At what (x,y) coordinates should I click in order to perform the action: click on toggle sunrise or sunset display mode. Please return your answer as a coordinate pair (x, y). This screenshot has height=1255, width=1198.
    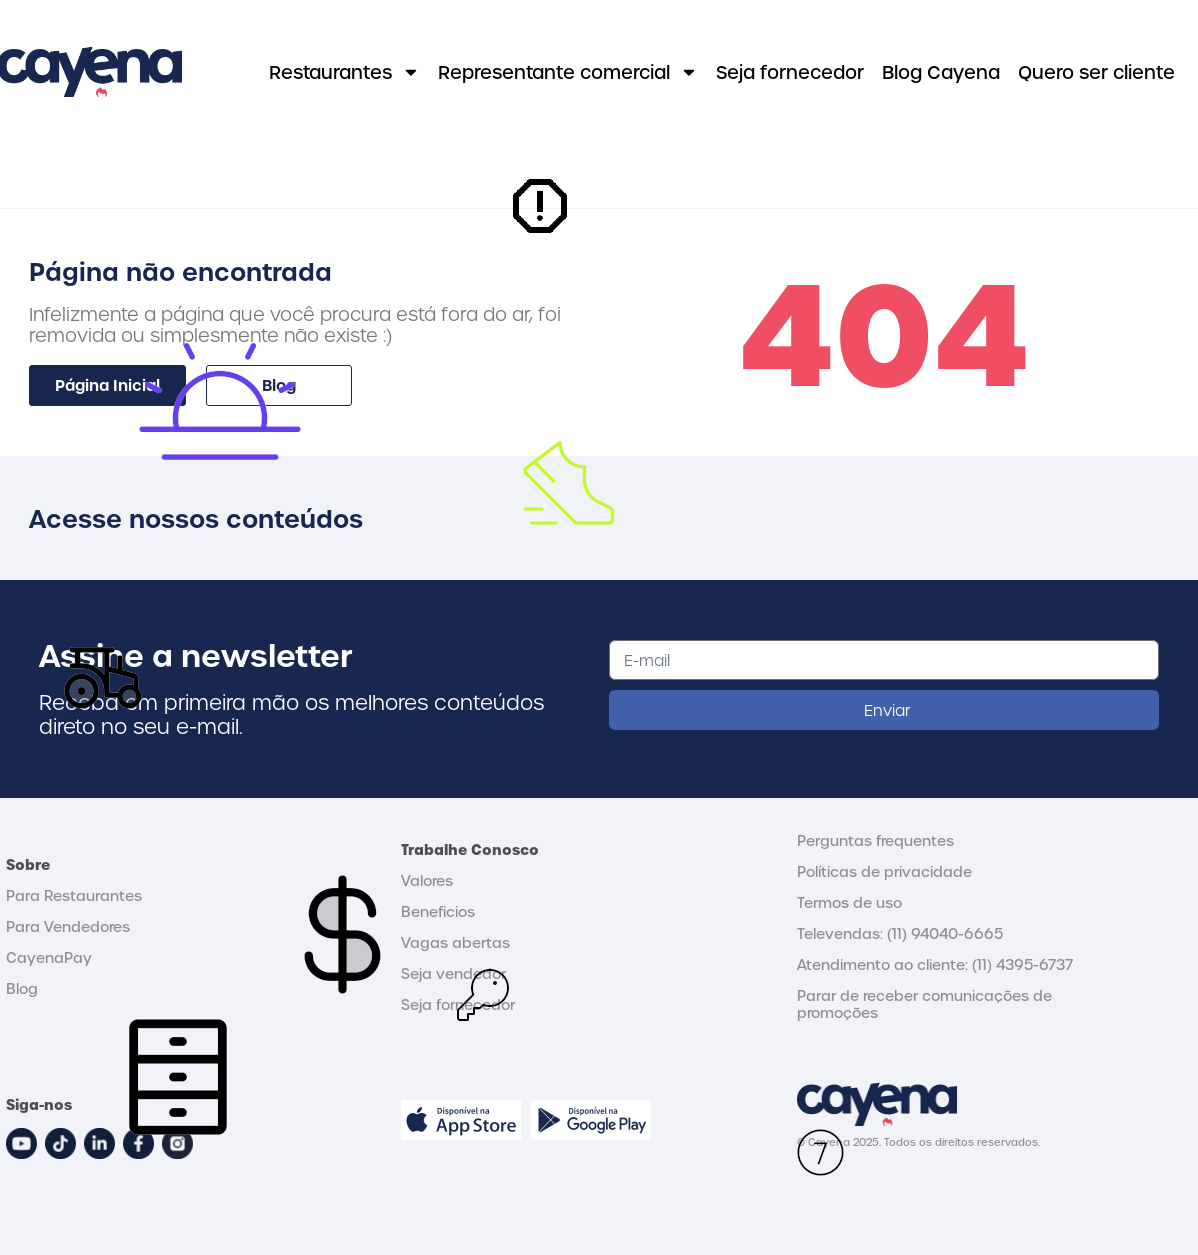
    Looking at the image, I should click on (220, 407).